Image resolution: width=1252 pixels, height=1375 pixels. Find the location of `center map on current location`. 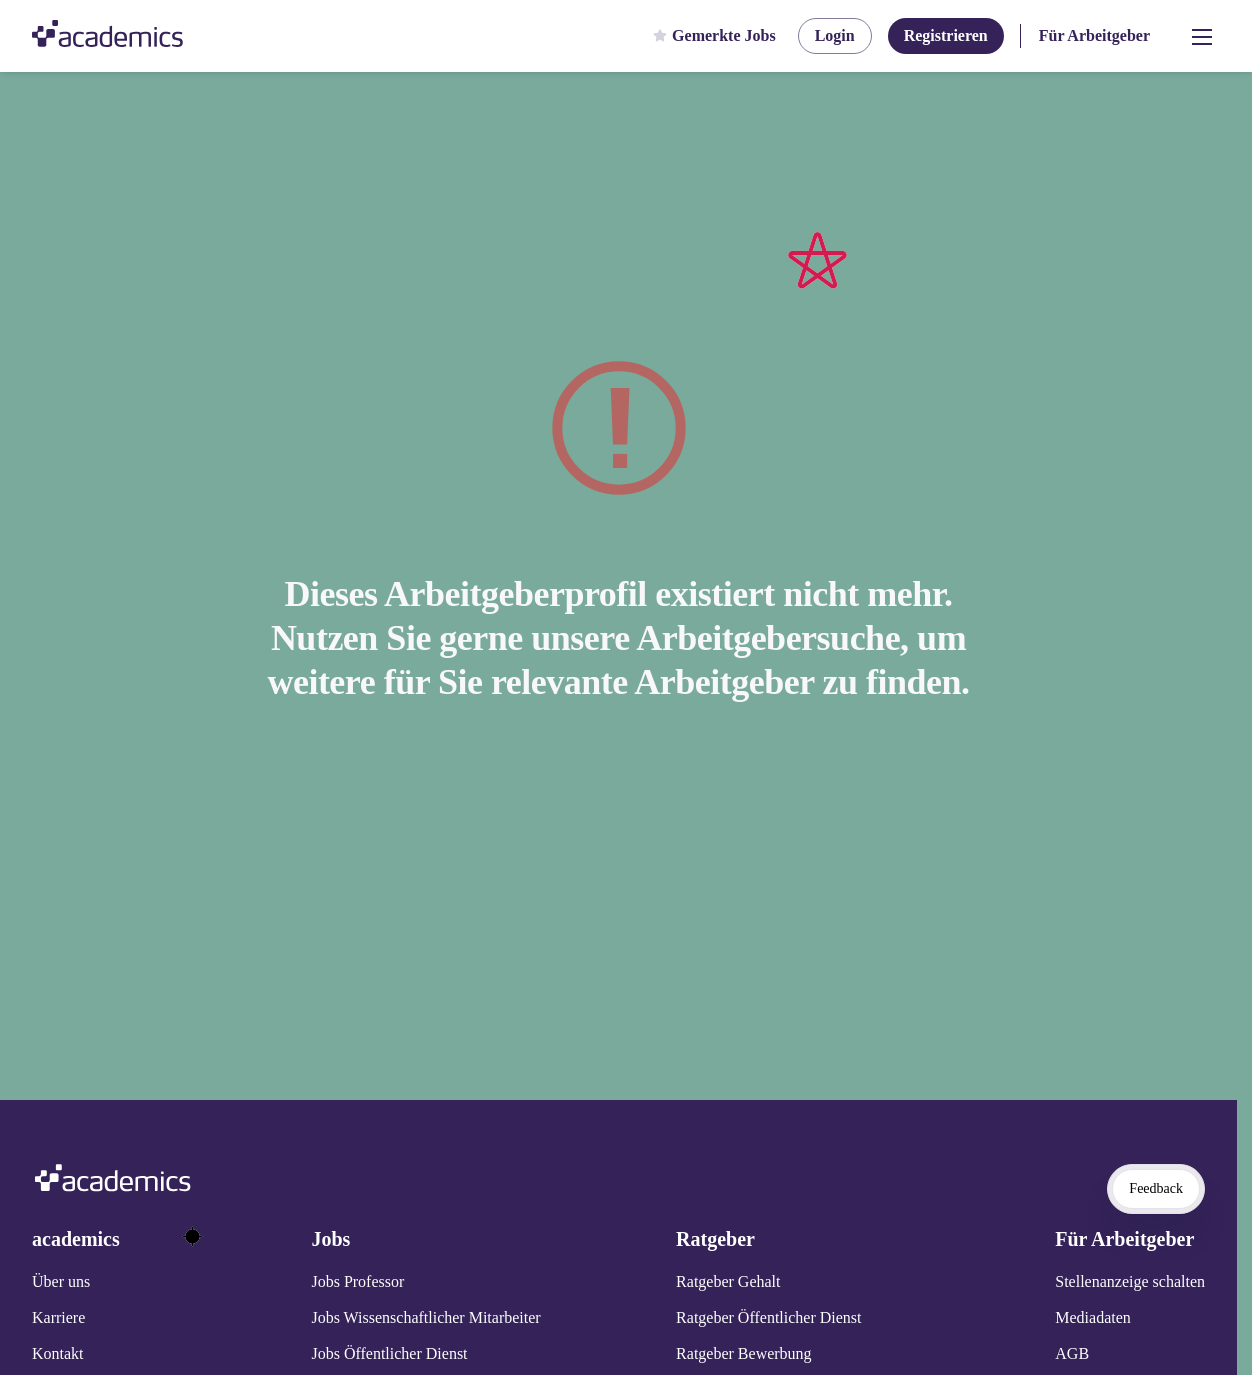

center map on current location is located at coordinates (192, 1236).